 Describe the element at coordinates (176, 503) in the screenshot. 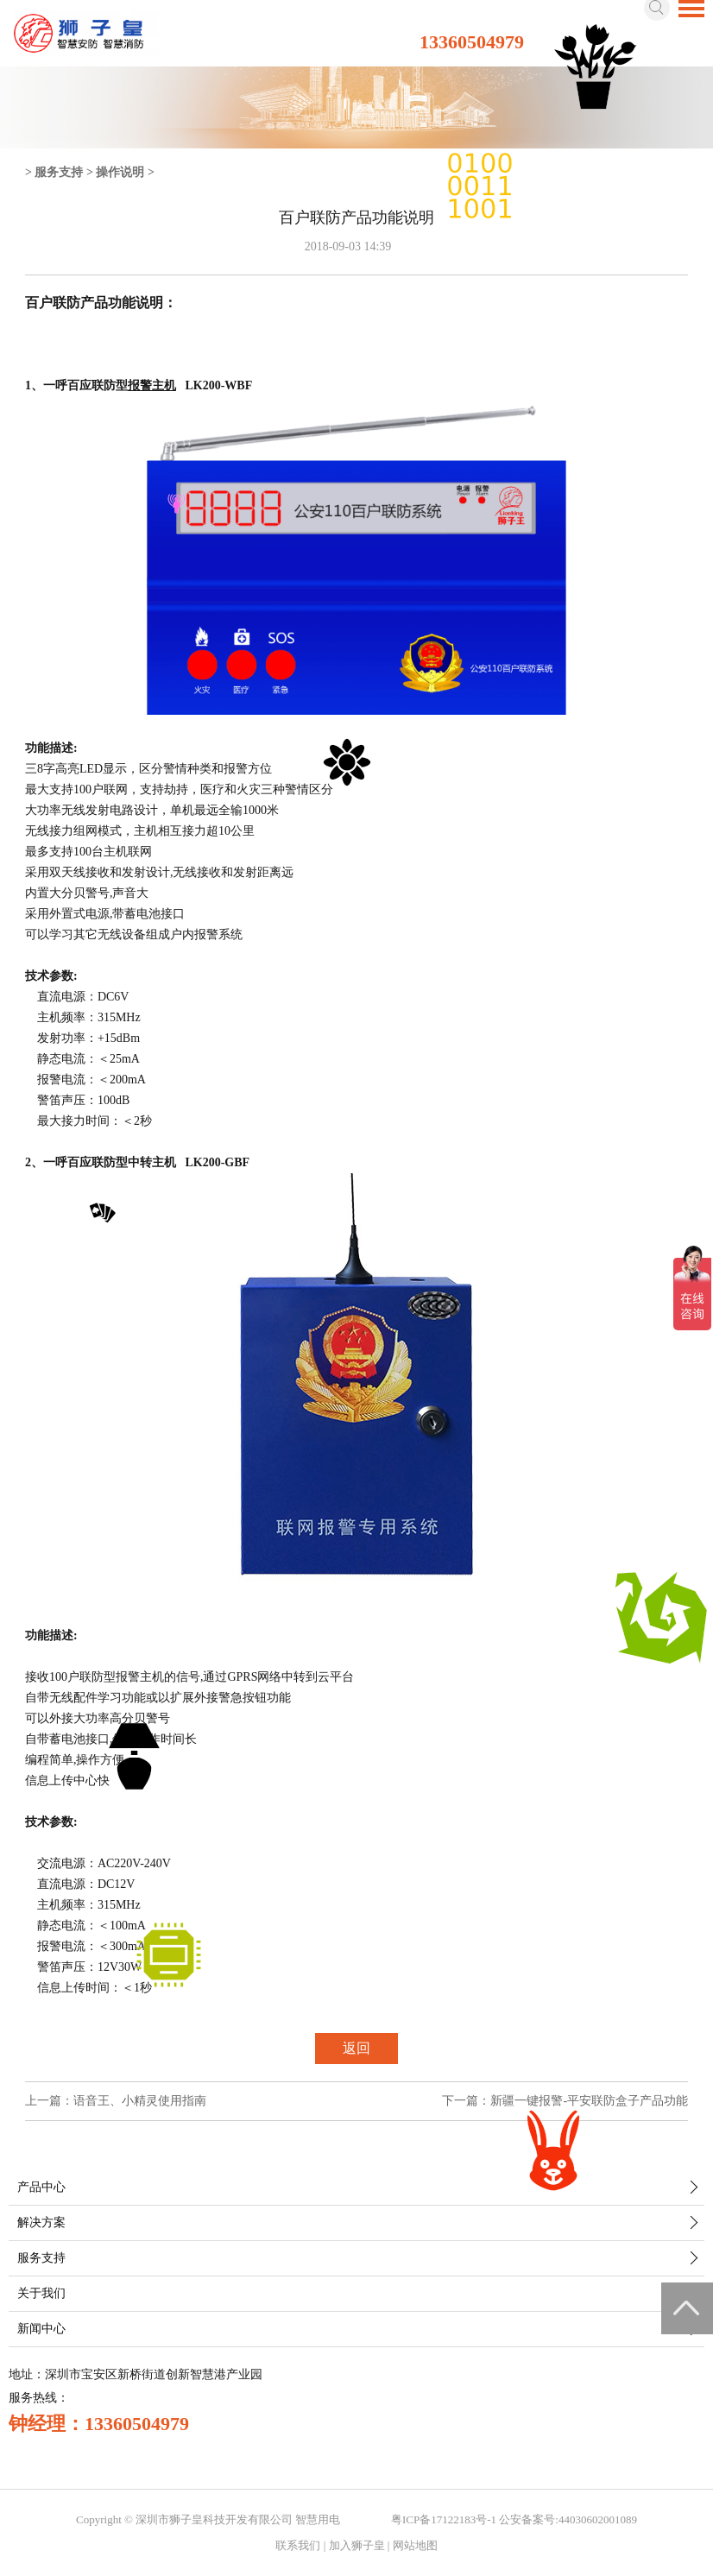

I see `indicates psychic or telepathic abilities active` at that location.